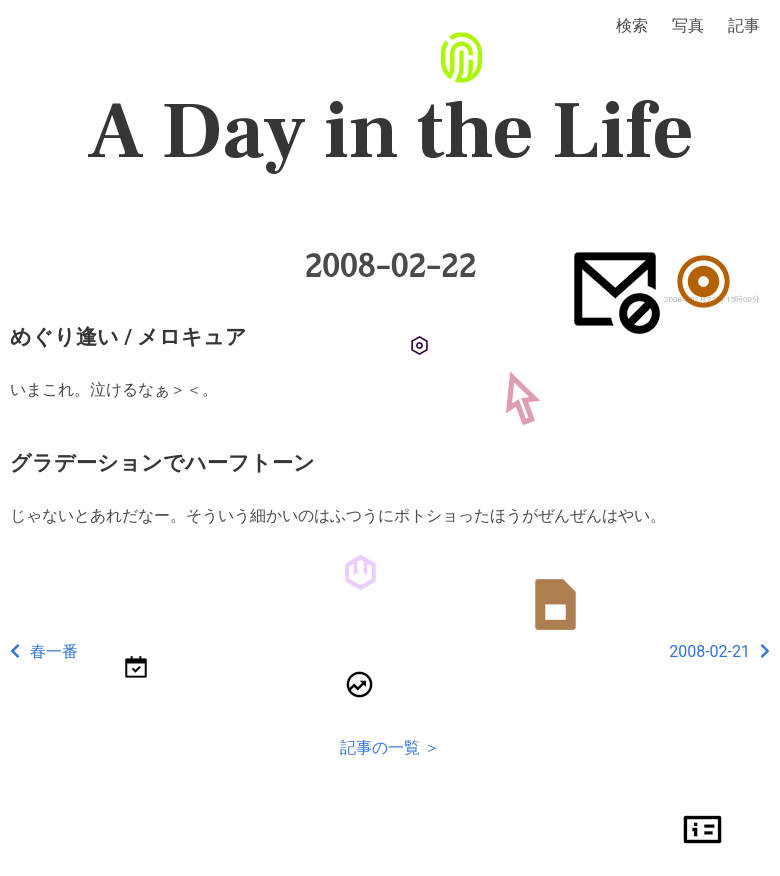 Image resolution: width=780 pixels, height=876 pixels. Describe the element at coordinates (136, 668) in the screenshot. I see `confirm a scheduled event or appointment` at that location.